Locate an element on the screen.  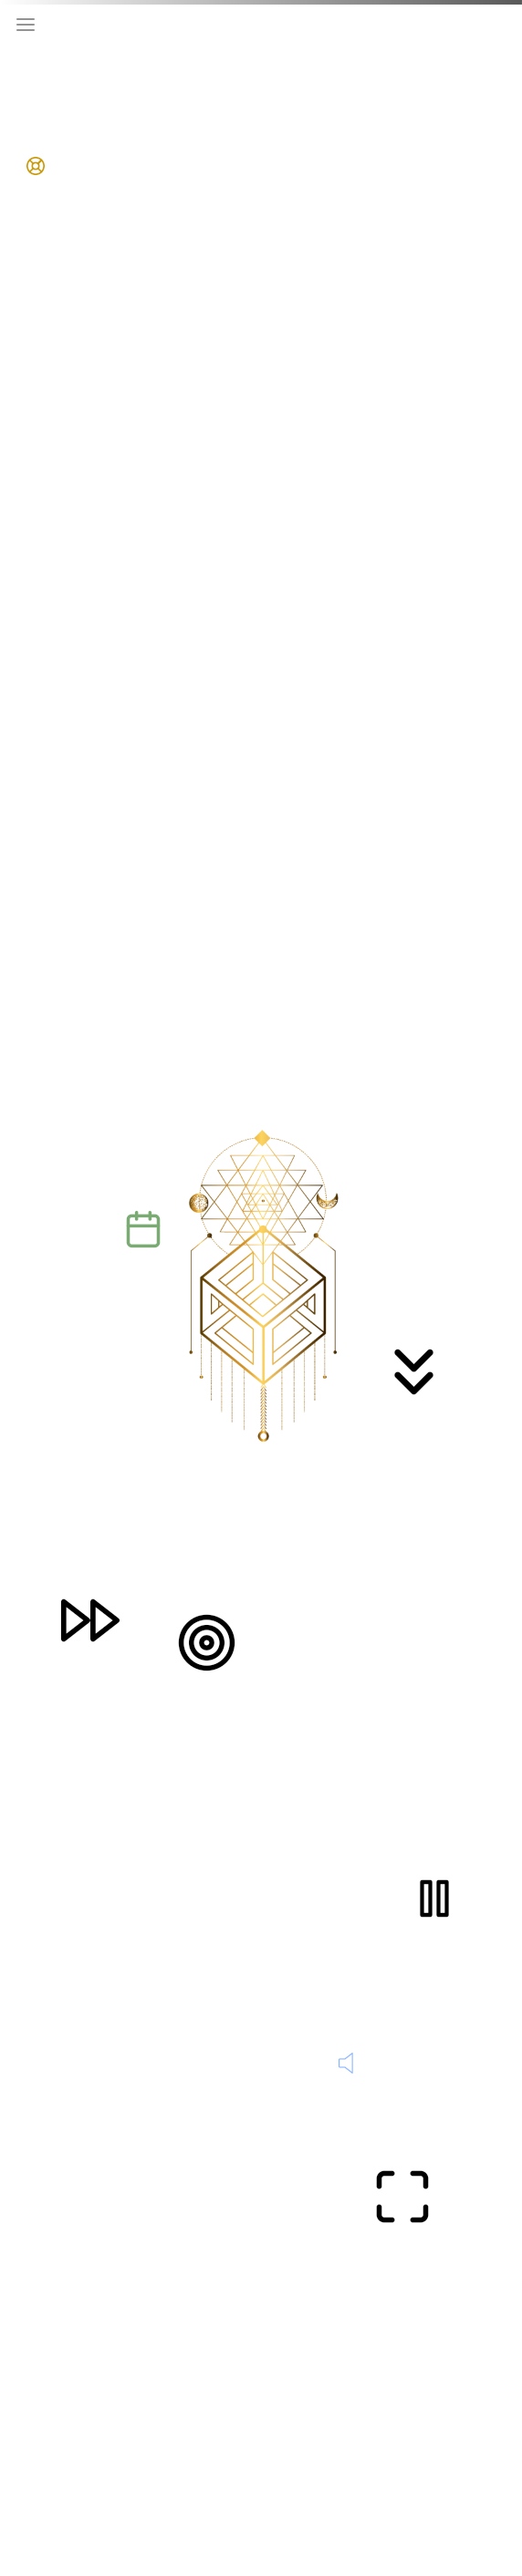
maximize window to full screen is located at coordinates (402, 2197).